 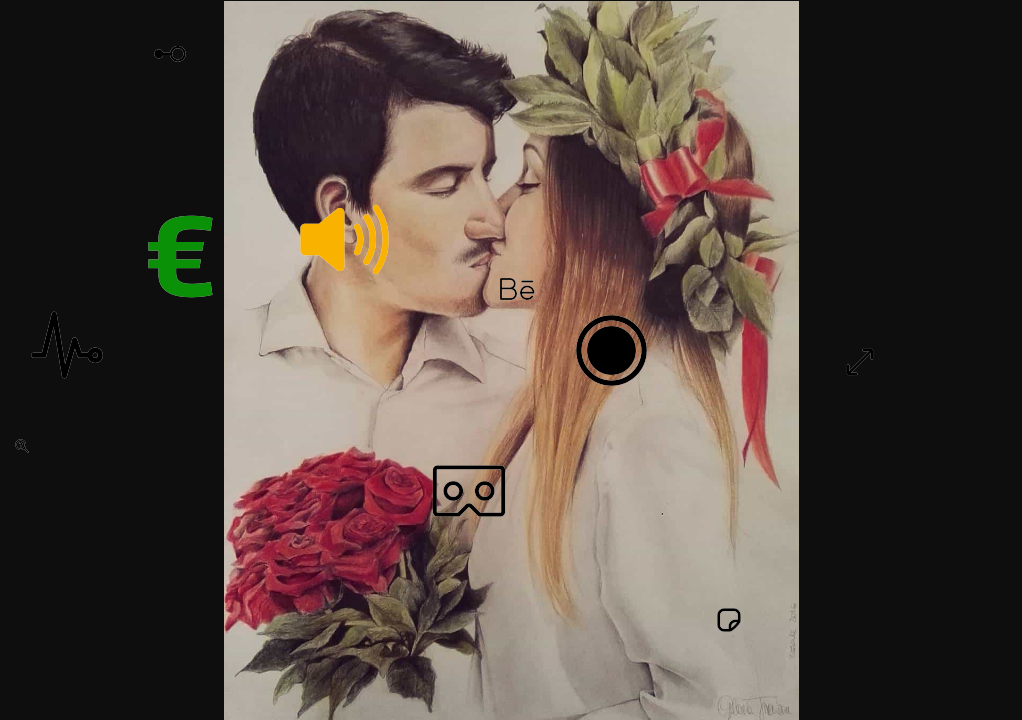 I want to click on launch a virtual reality experience, so click(x=469, y=491).